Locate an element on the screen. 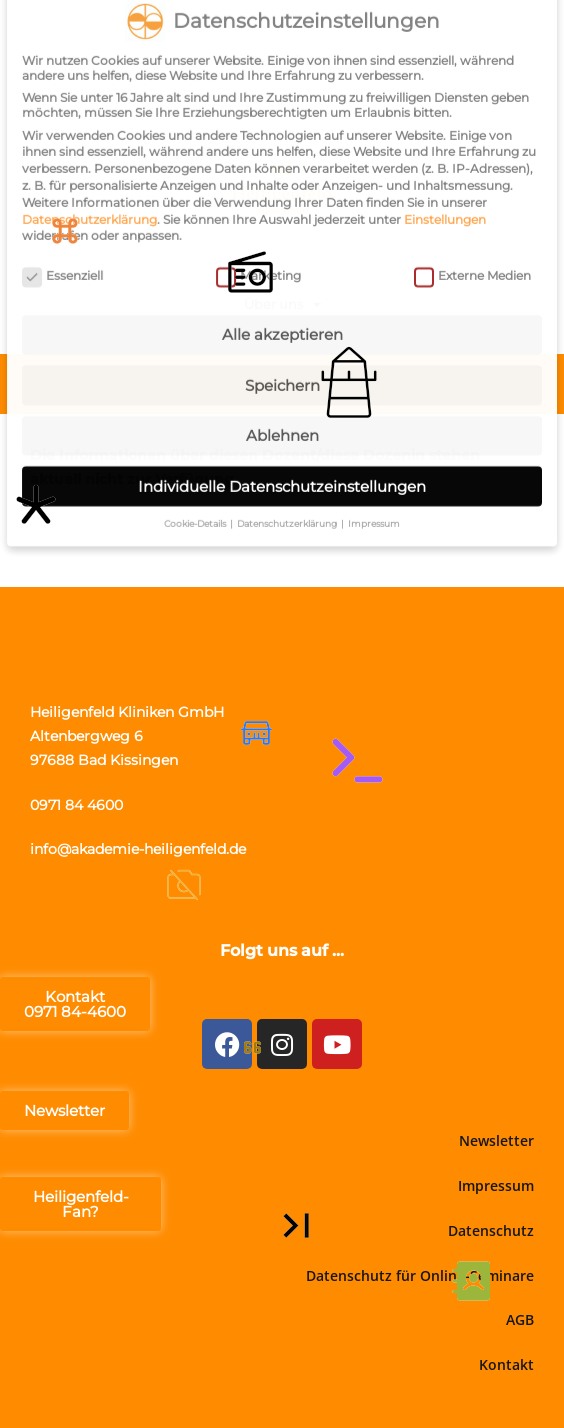 The width and height of the screenshot is (564, 1428). indicates item number 66 in a list or sequence is located at coordinates (252, 1047).